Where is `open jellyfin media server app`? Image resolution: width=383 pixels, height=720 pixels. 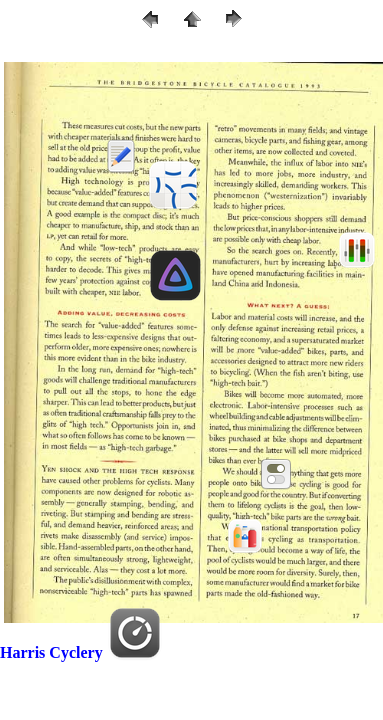
open jellyfin media server app is located at coordinates (175, 275).